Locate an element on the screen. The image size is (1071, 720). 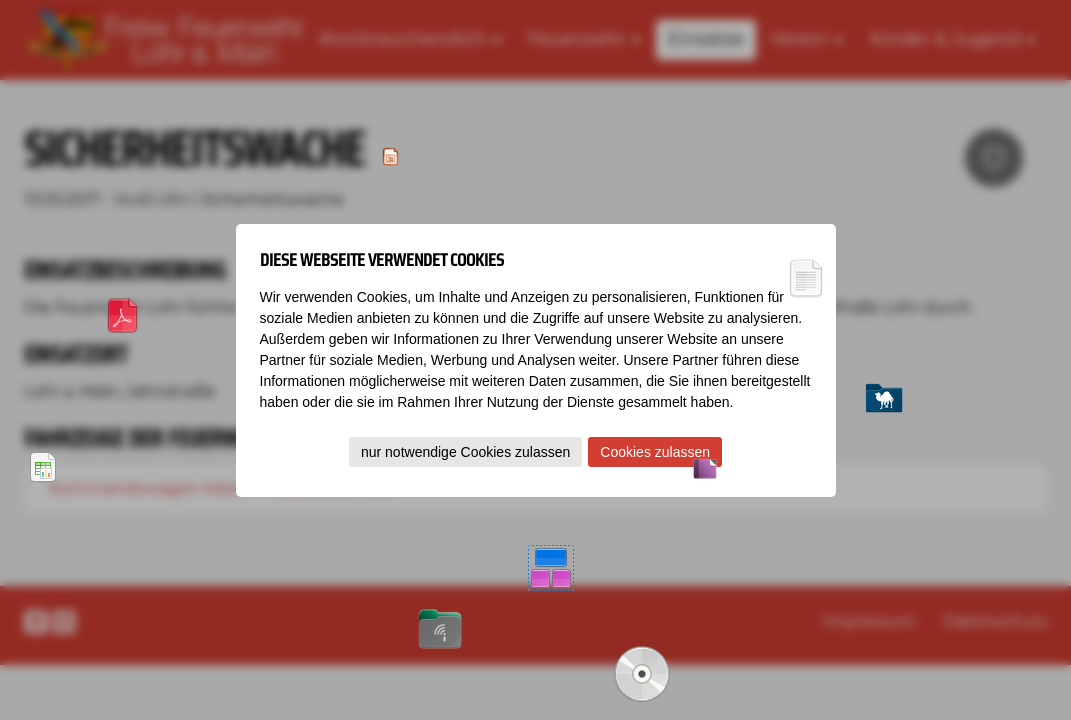
folder containing perl scripts or projects is located at coordinates (884, 399).